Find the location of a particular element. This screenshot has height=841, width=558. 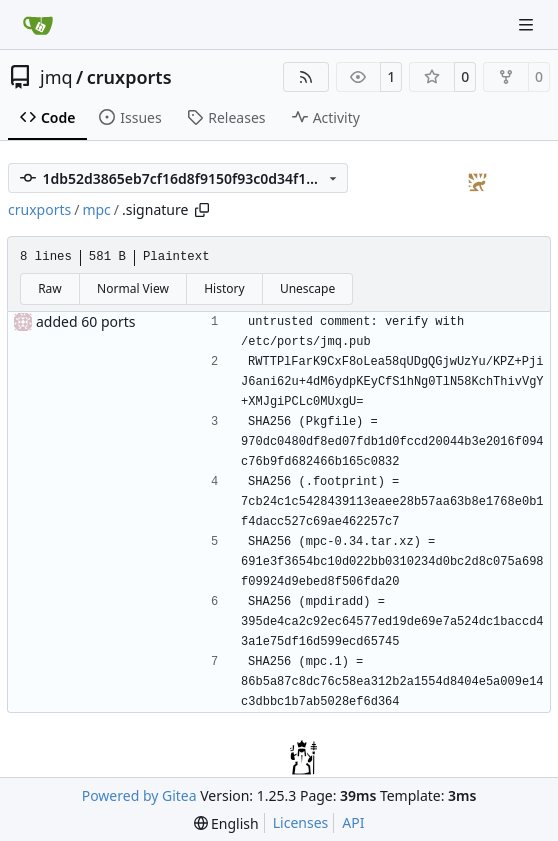

indicates oppression or overwhelming force in gameplay is located at coordinates (477, 182).